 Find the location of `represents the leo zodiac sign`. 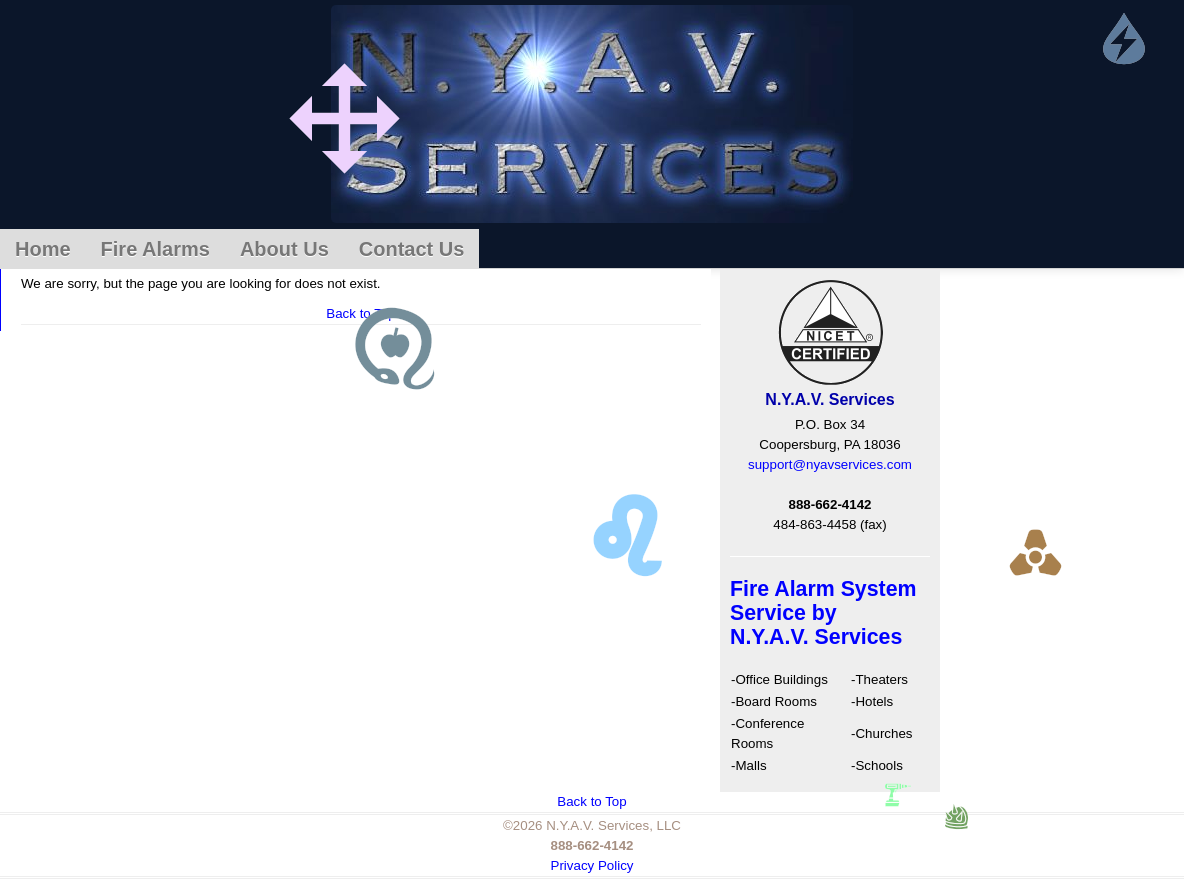

represents the leo zodiac sign is located at coordinates (628, 535).